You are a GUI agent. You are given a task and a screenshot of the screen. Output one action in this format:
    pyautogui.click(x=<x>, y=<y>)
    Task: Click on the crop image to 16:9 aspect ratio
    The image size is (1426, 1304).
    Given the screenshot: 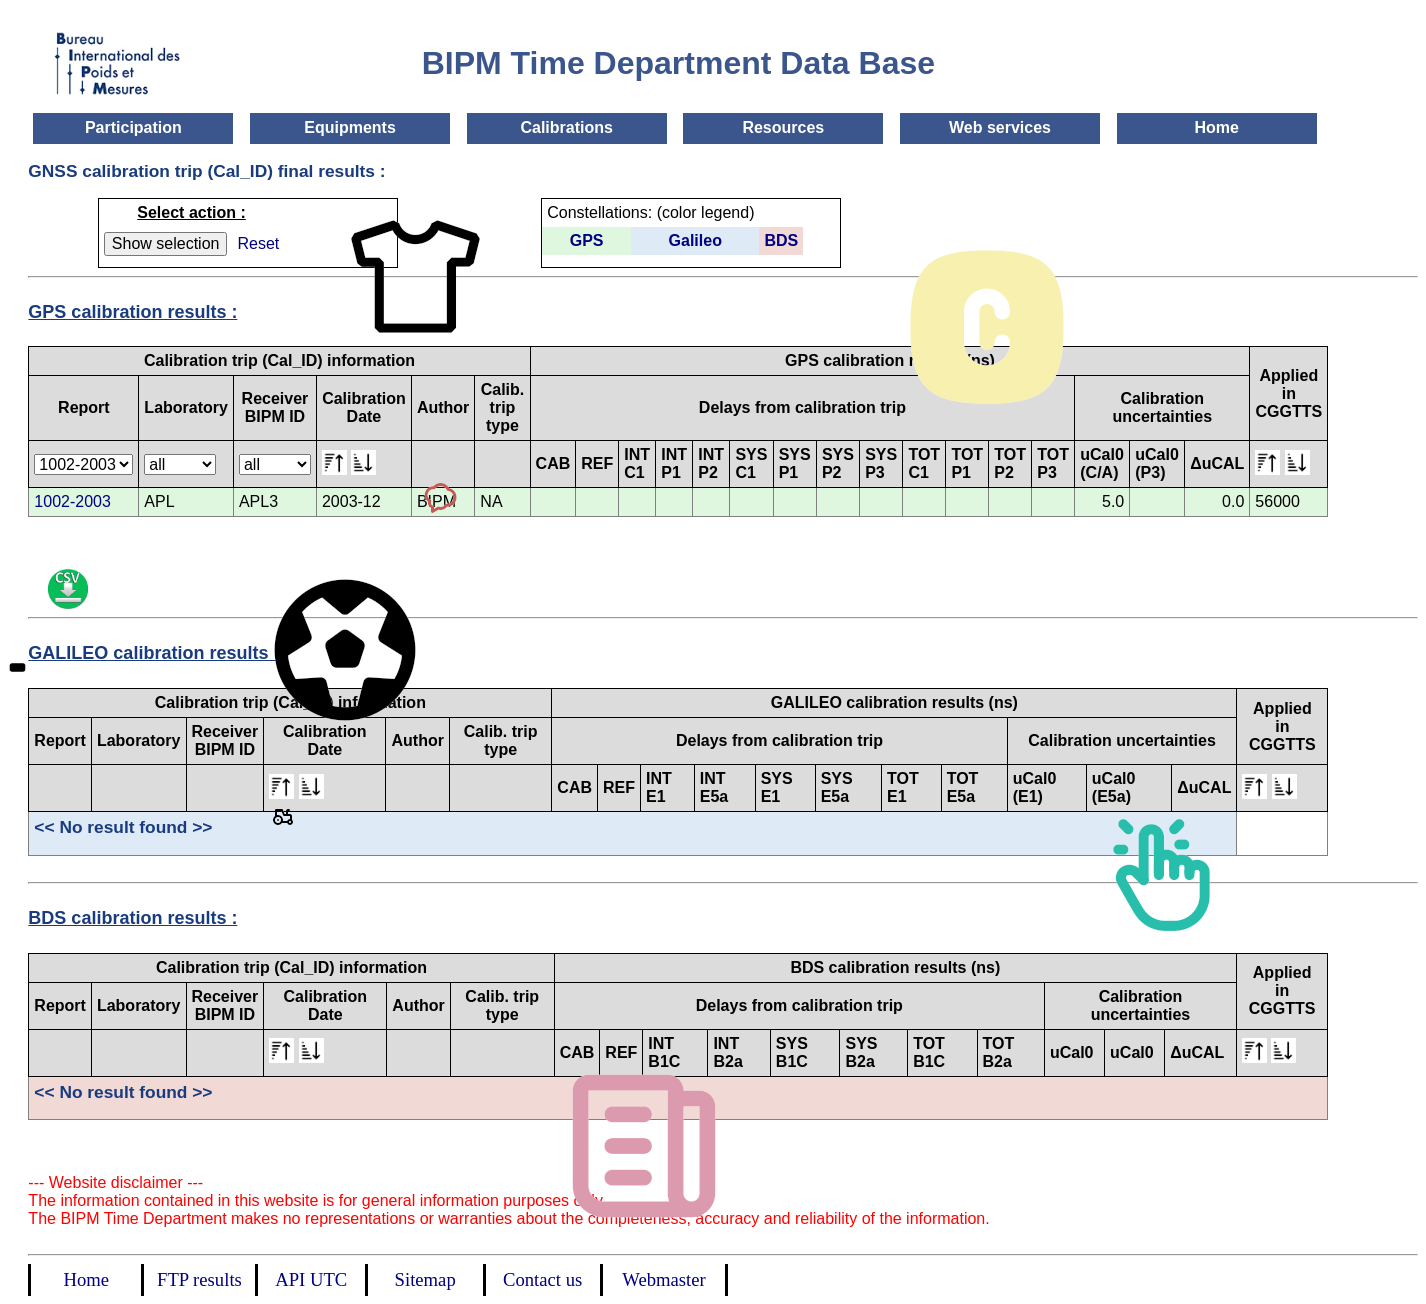 What is the action you would take?
    pyautogui.click(x=17, y=667)
    